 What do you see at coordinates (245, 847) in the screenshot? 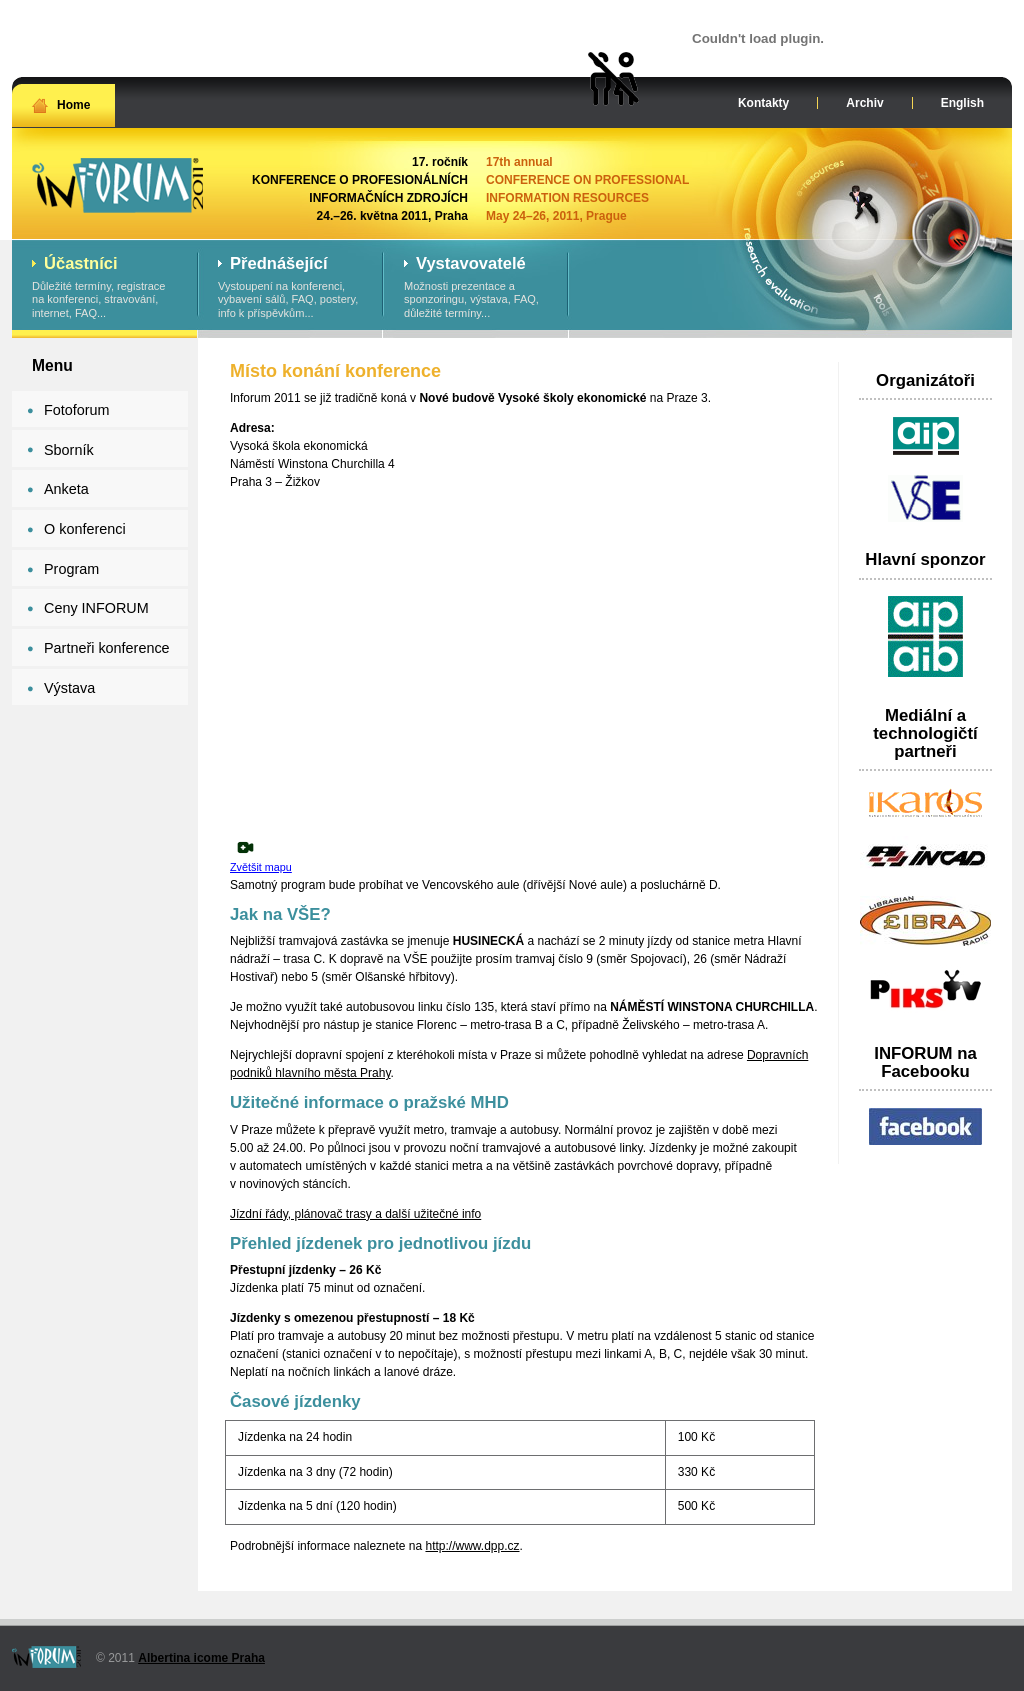
I see `start a new video recording` at bounding box center [245, 847].